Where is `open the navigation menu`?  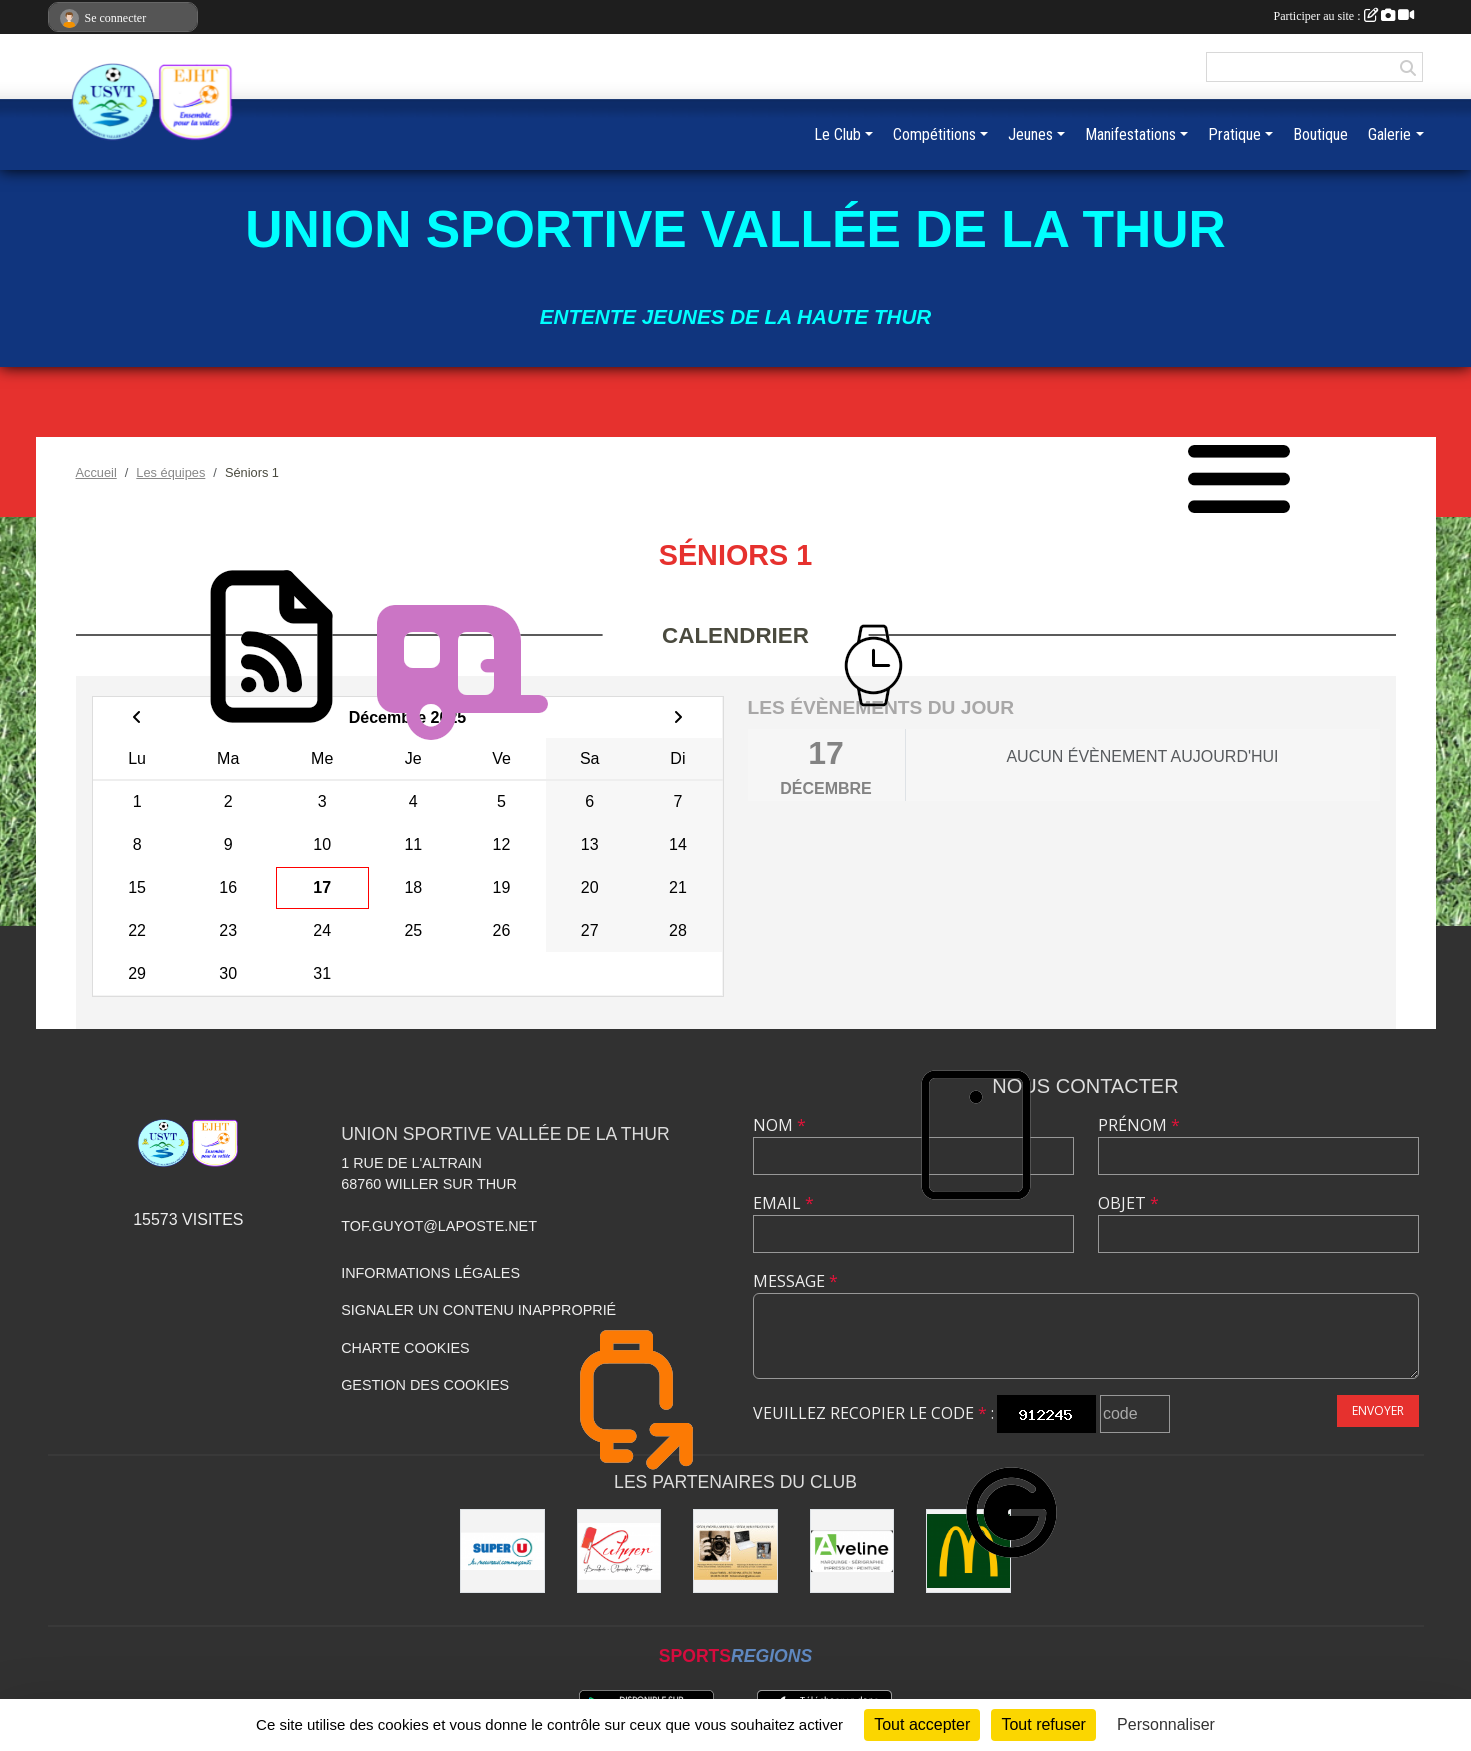
open the navigation menu is located at coordinates (1239, 479).